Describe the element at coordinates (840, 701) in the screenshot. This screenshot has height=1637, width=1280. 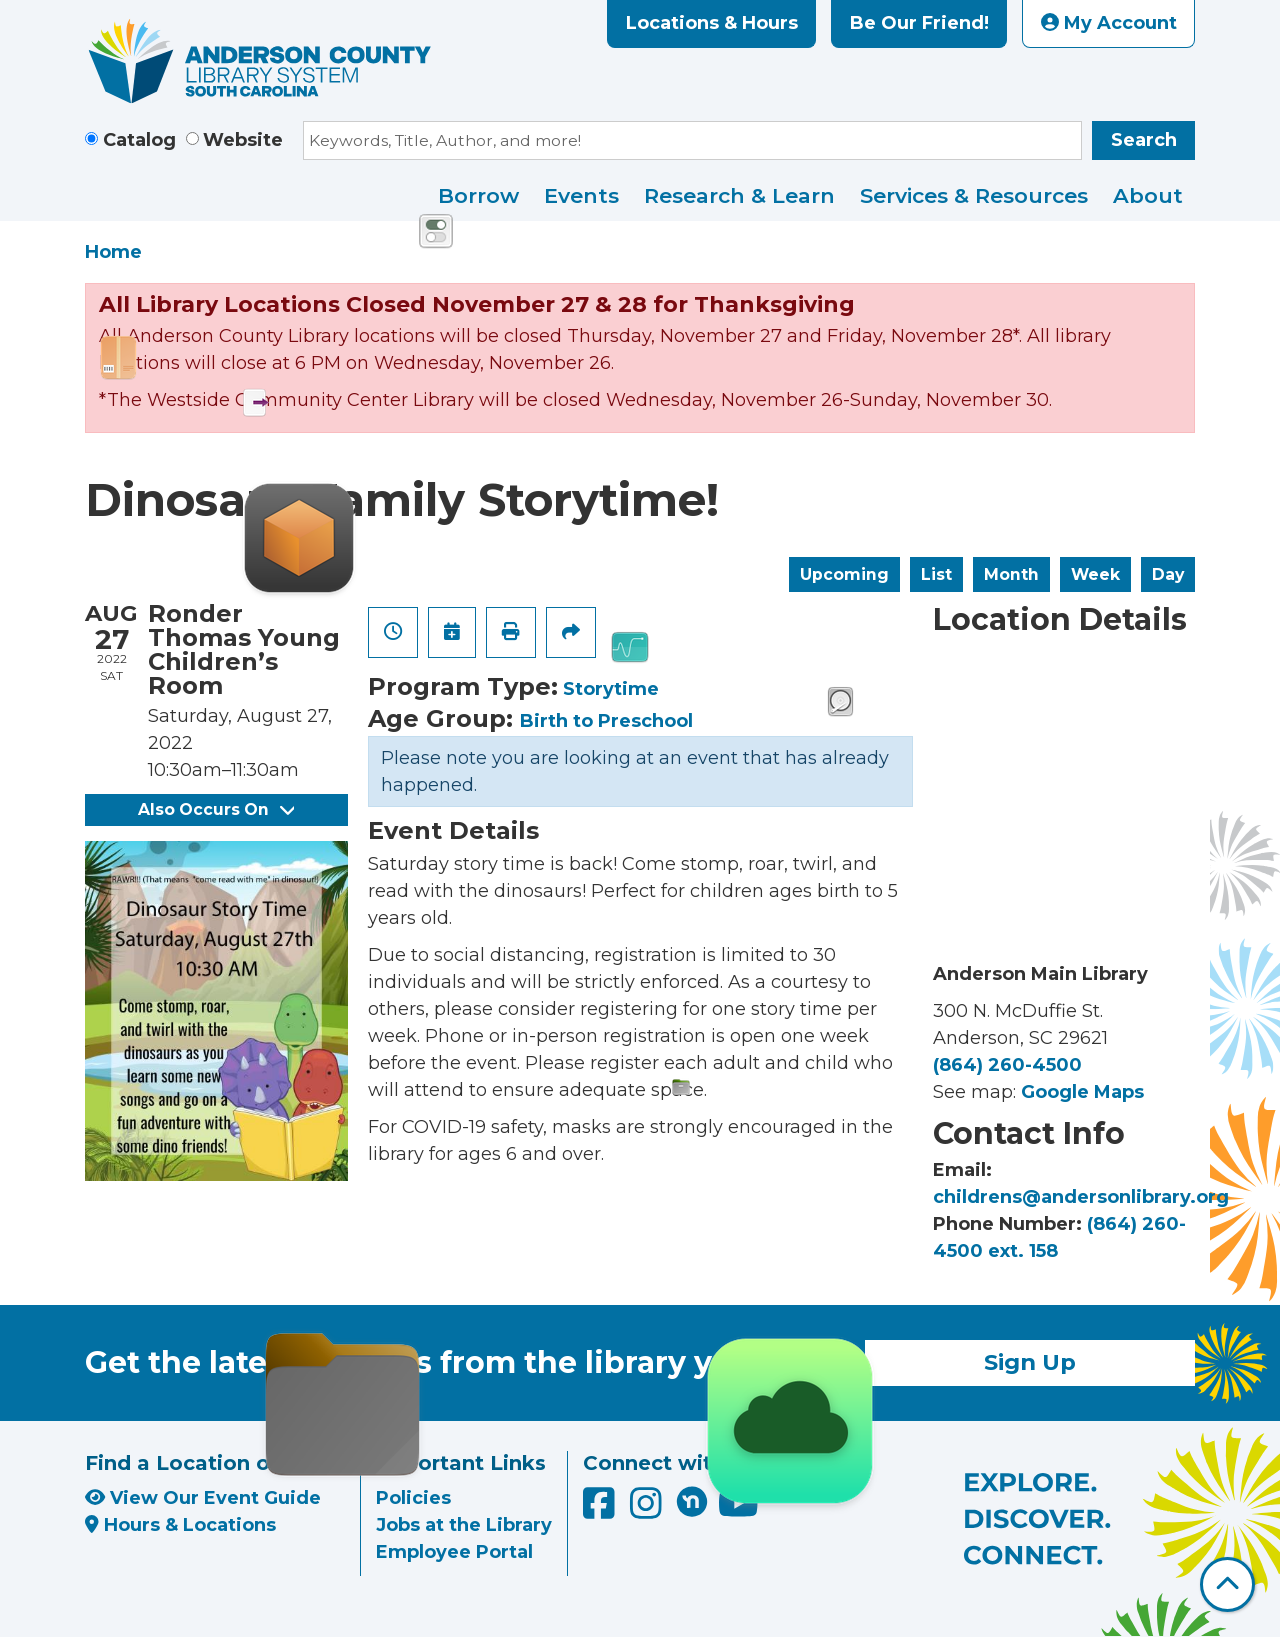
I see `open gnome disk utility application` at that location.